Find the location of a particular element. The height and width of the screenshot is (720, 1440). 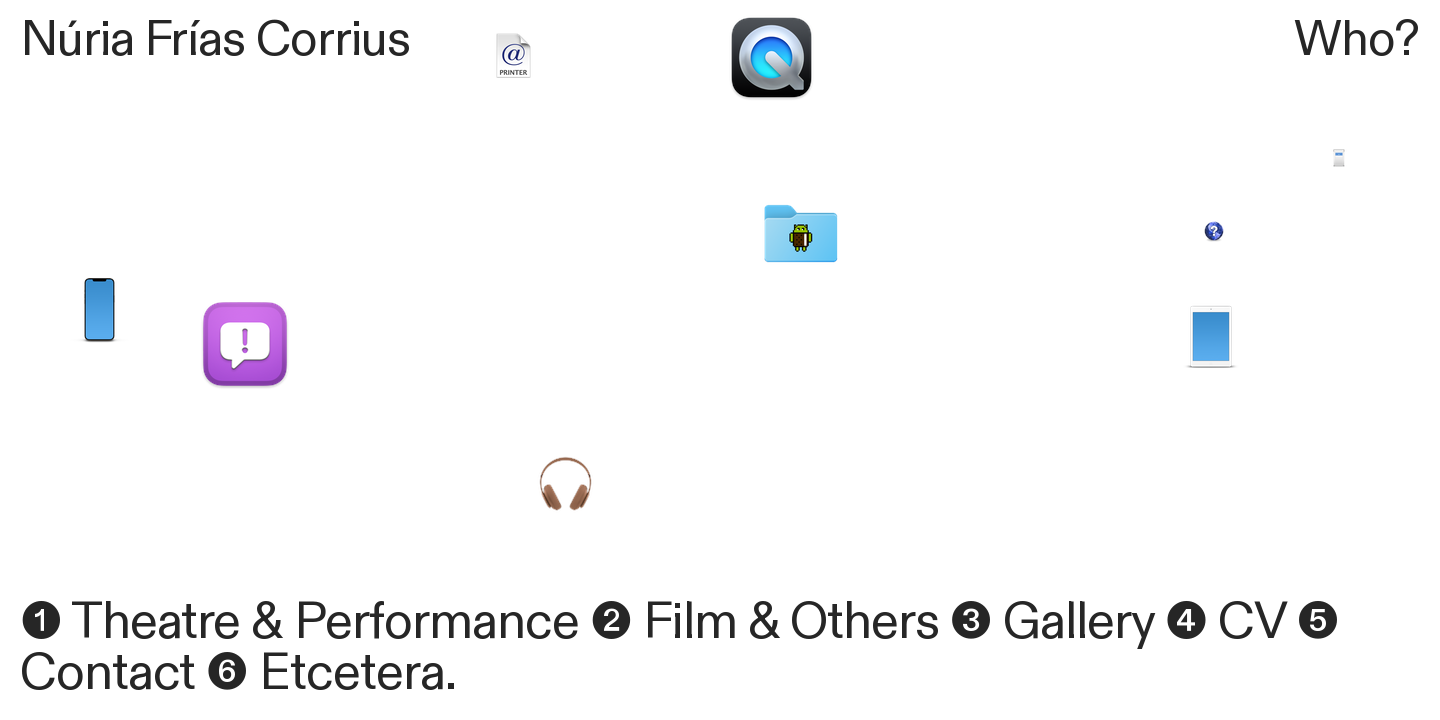

indicates a connected iPhone 12 Pro Max device is located at coordinates (99, 310).